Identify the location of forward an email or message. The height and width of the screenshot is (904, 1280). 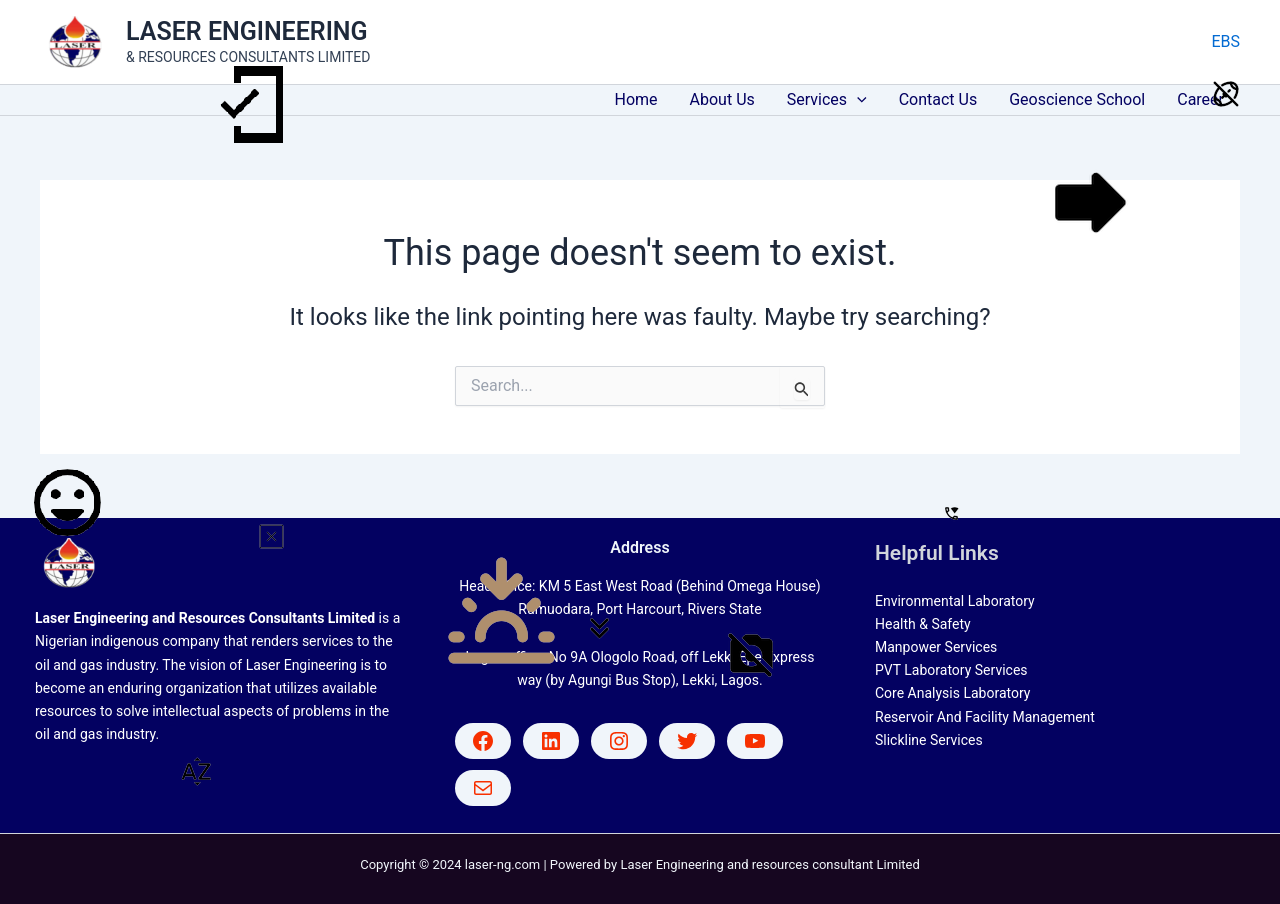
(1091, 202).